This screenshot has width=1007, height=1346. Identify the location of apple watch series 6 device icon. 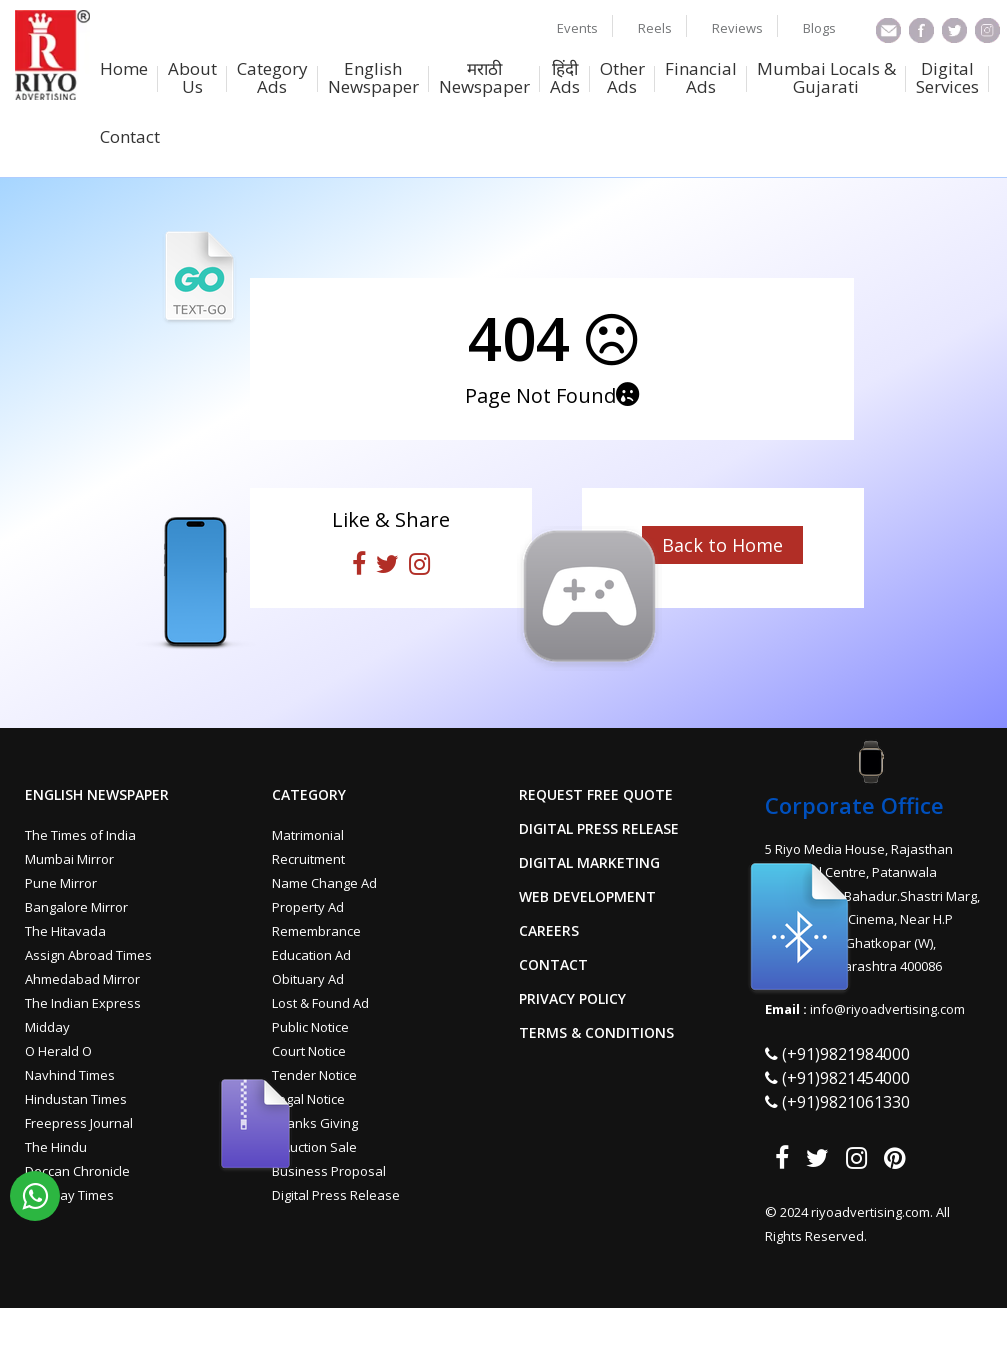
(871, 762).